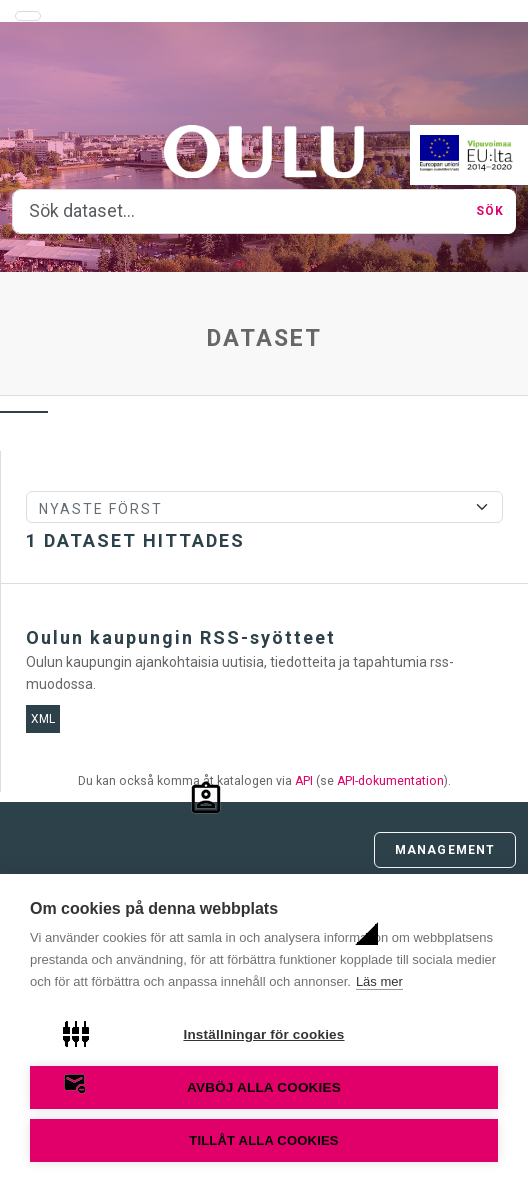  Describe the element at coordinates (366, 933) in the screenshot. I see `indicates full cellular signal strength` at that location.